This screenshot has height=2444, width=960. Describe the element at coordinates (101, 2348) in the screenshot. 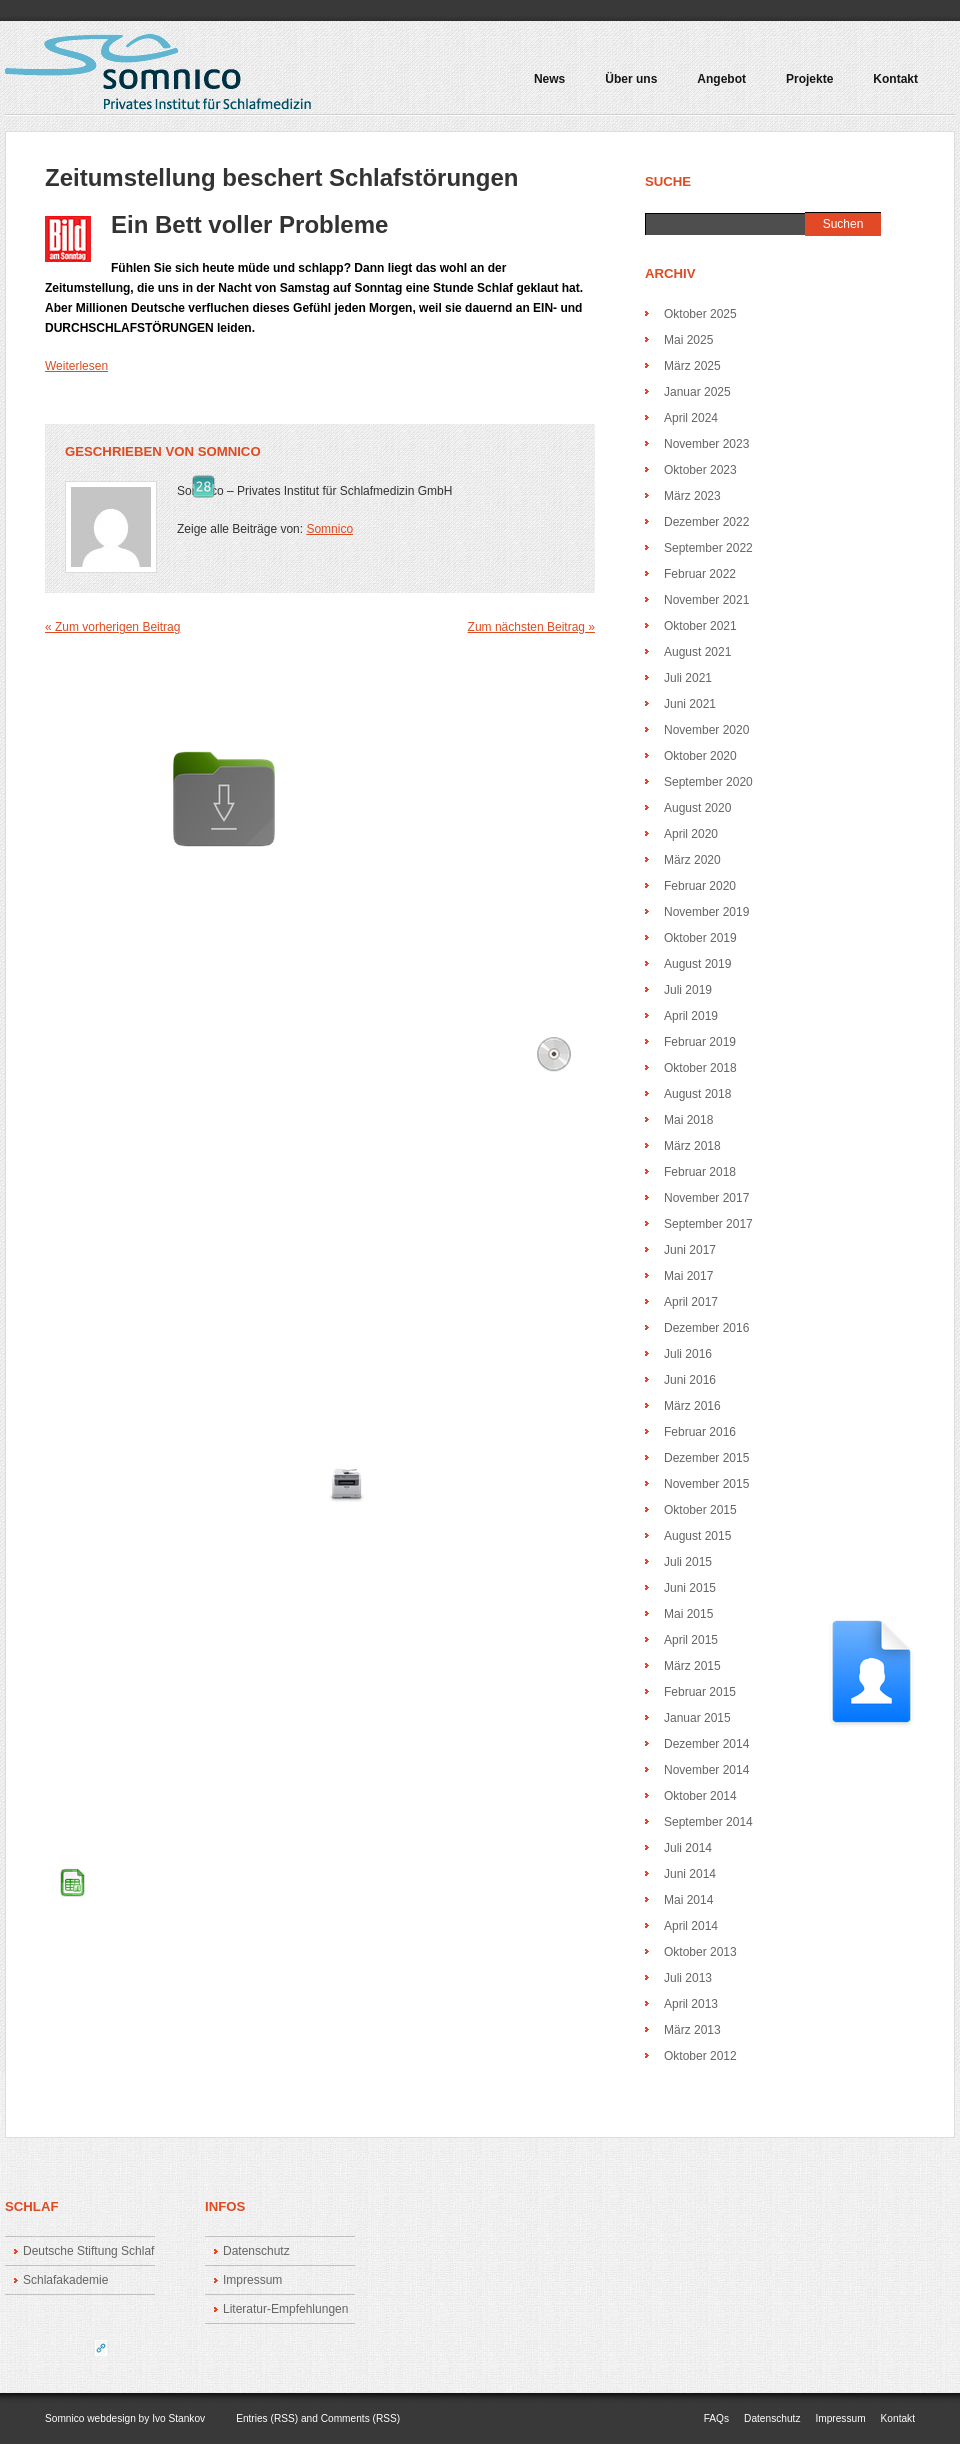

I see `a windows internet shortcut file` at that location.